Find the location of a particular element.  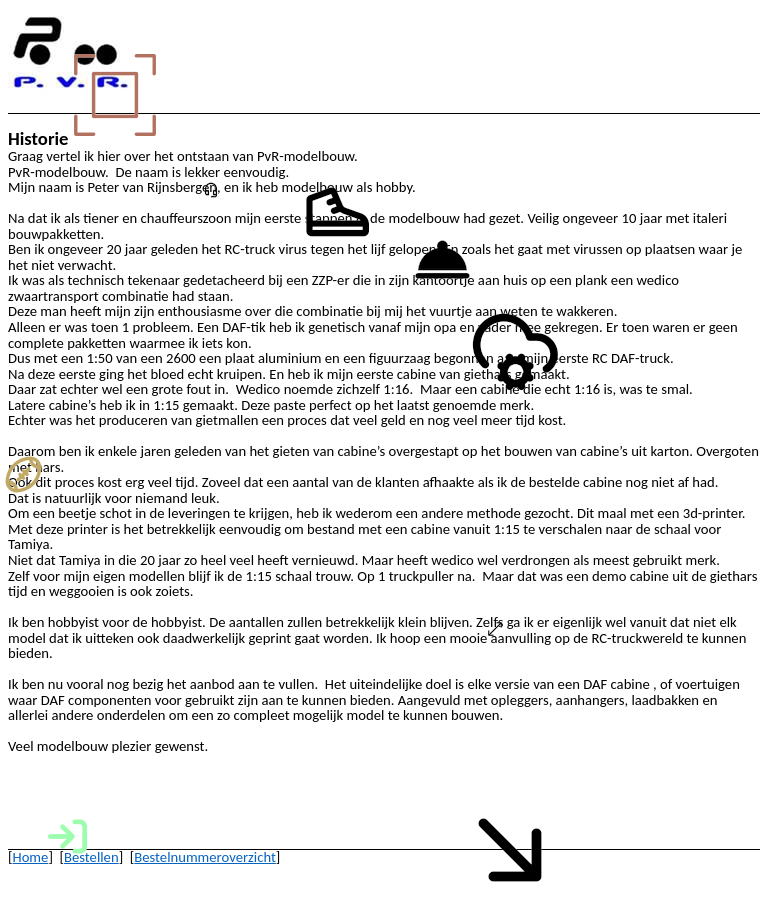

access american football content or scores is located at coordinates (23, 474).